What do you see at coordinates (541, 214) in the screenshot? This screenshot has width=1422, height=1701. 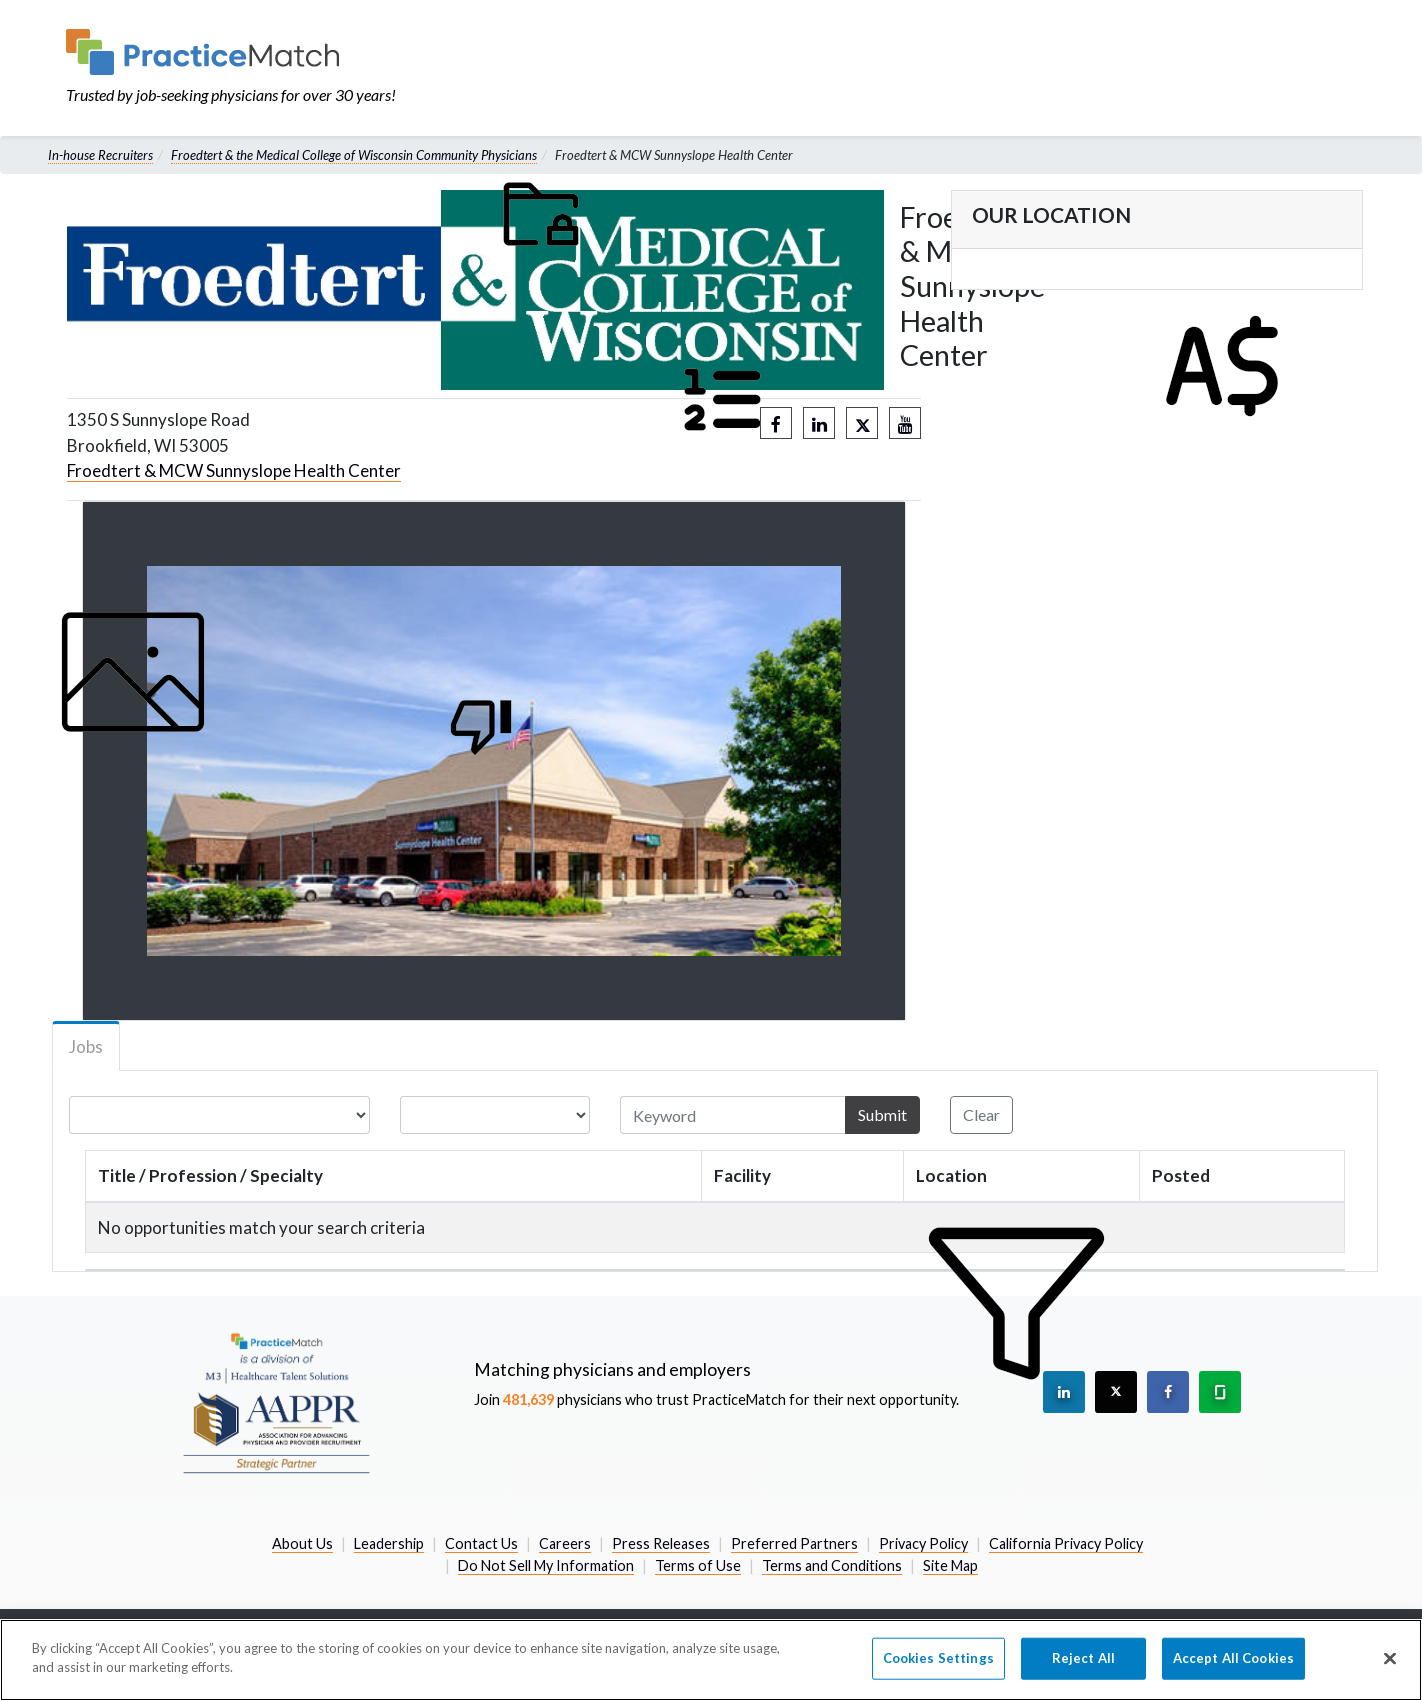 I see `access a password-protected folder` at bounding box center [541, 214].